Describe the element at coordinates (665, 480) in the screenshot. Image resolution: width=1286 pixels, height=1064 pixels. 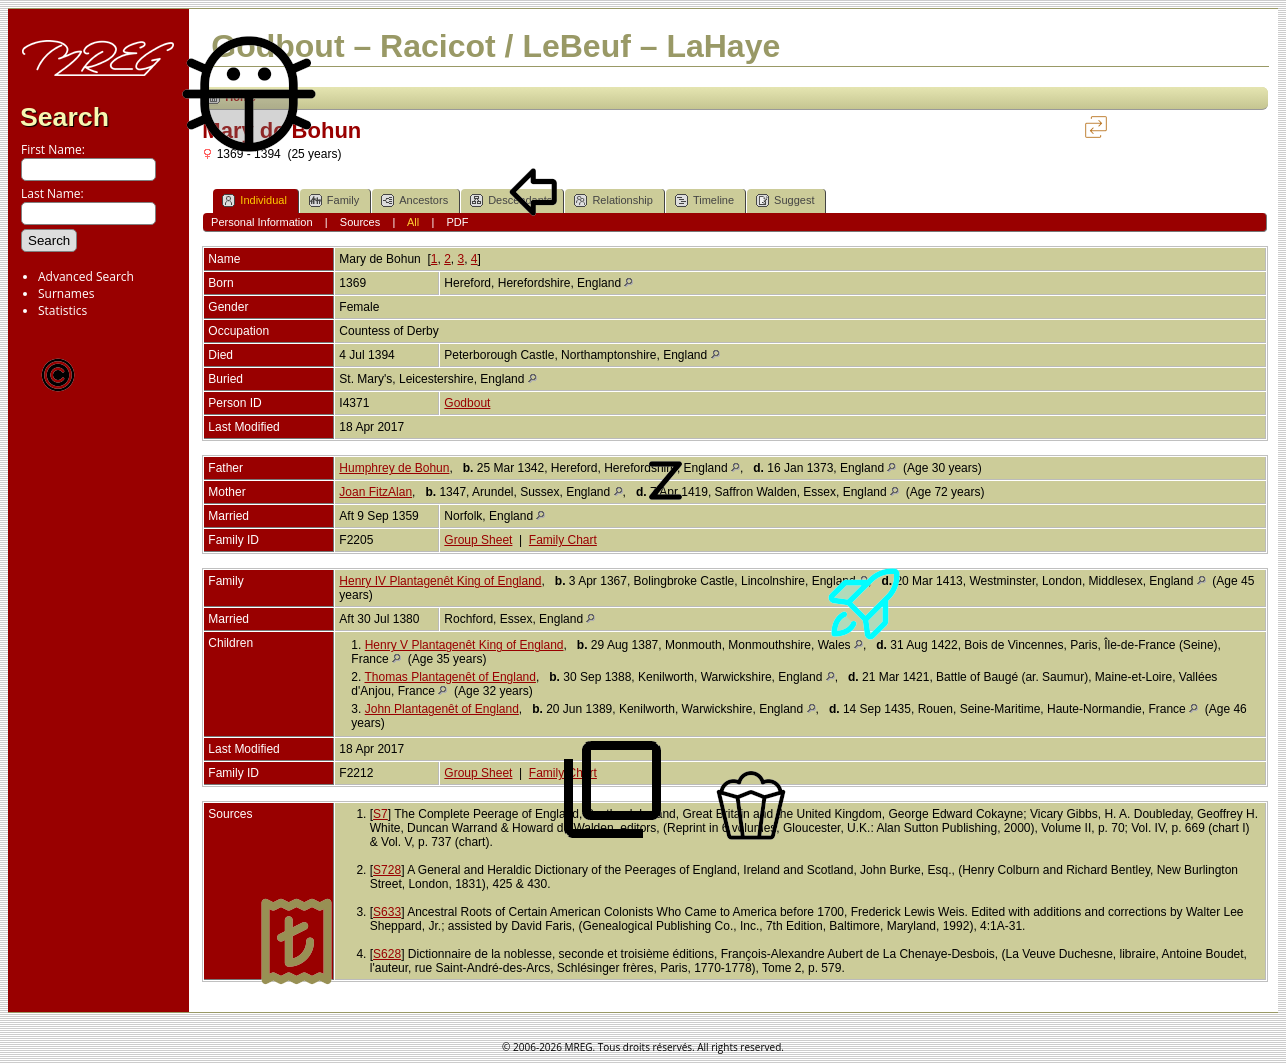
I see `indicates items starting with the letter Z in an alphabetical list` at that location.